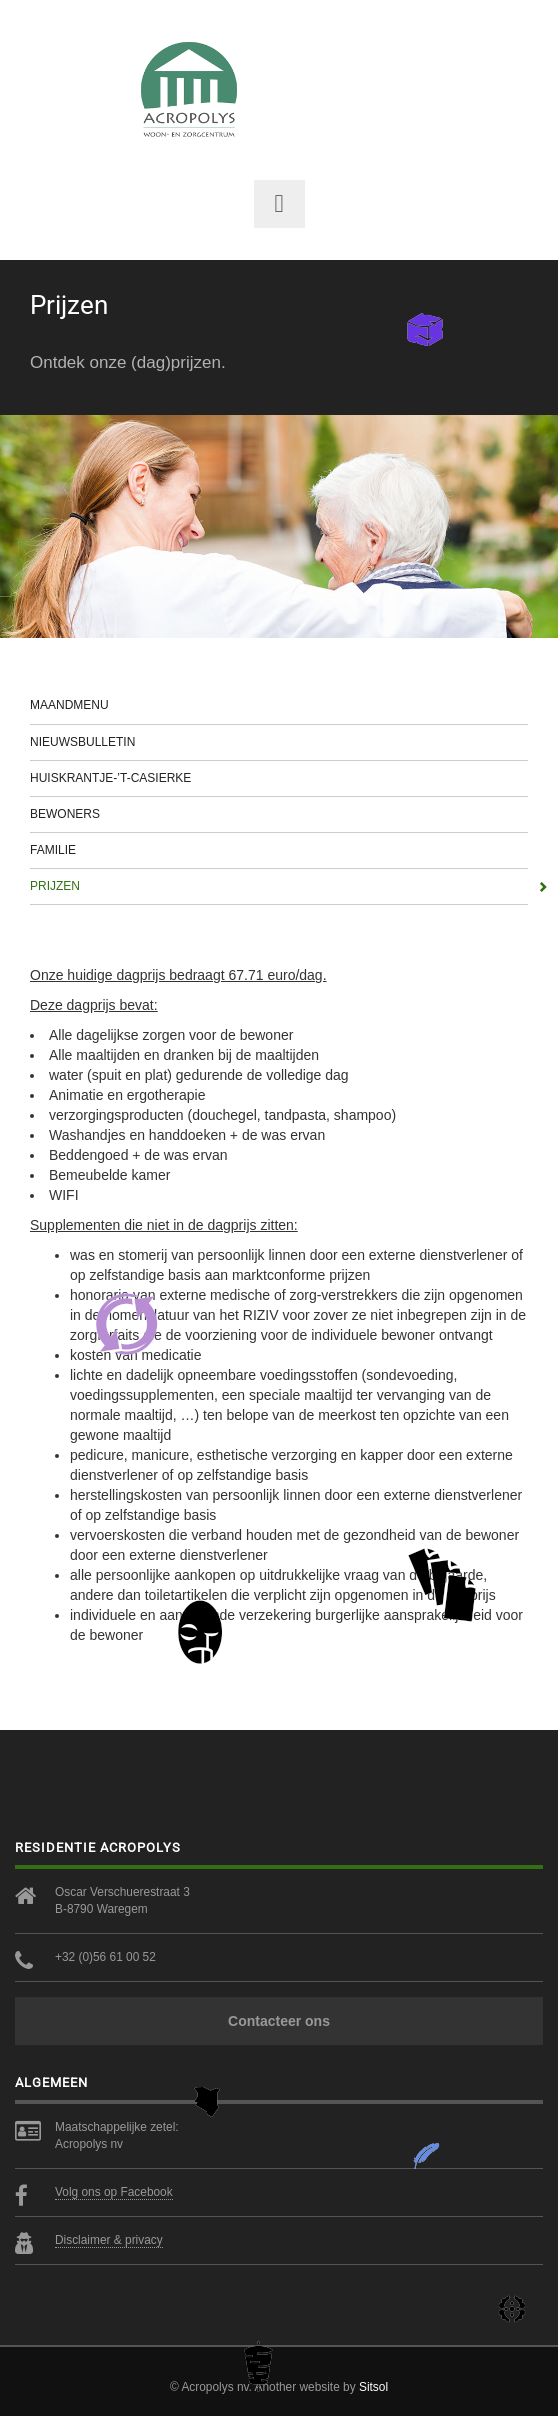 The height and width of the screenshot is (2416, 558). Describe the element at coordinates (425, 329) in the screenshot. I see `select stone block material for building` at that location.